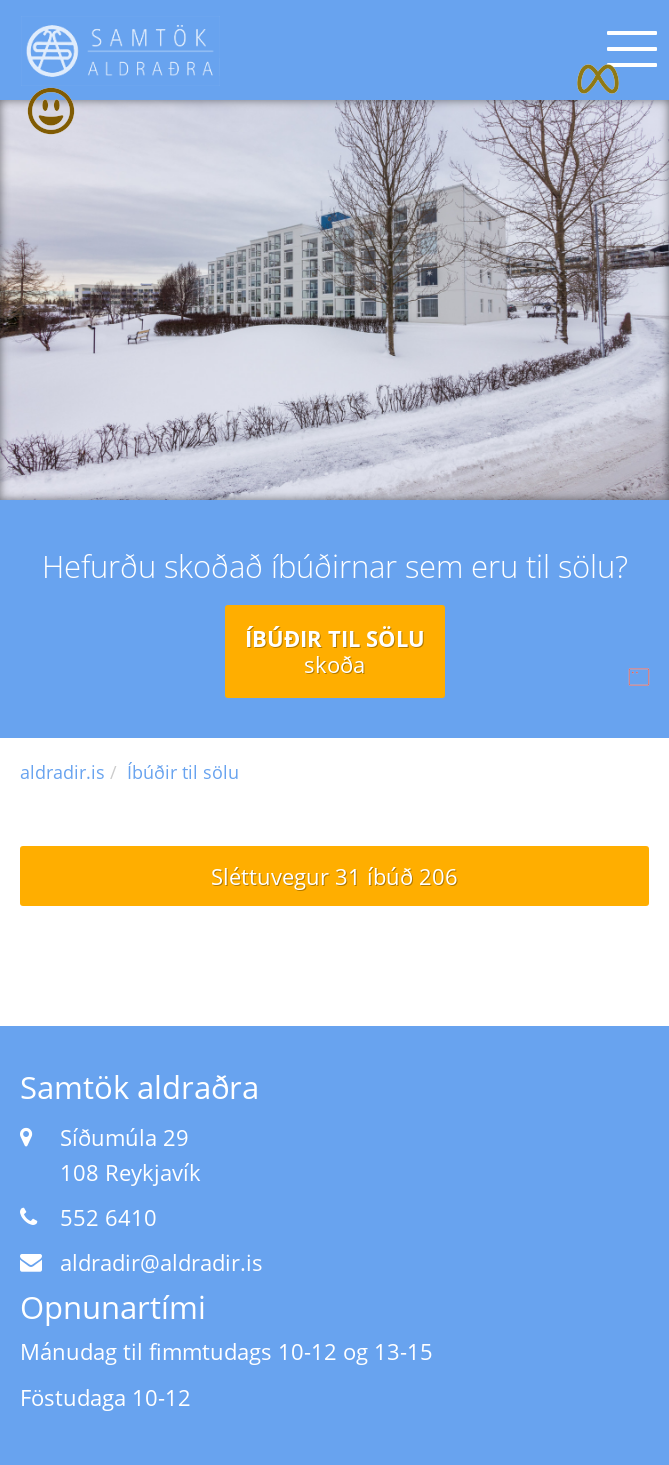 This screenshot has width=669, height=1465. What do you see at coordinates (51, 111) in the screenshot?
I see `add an emoji or reaction to a message` at bounding box center [51, 111].